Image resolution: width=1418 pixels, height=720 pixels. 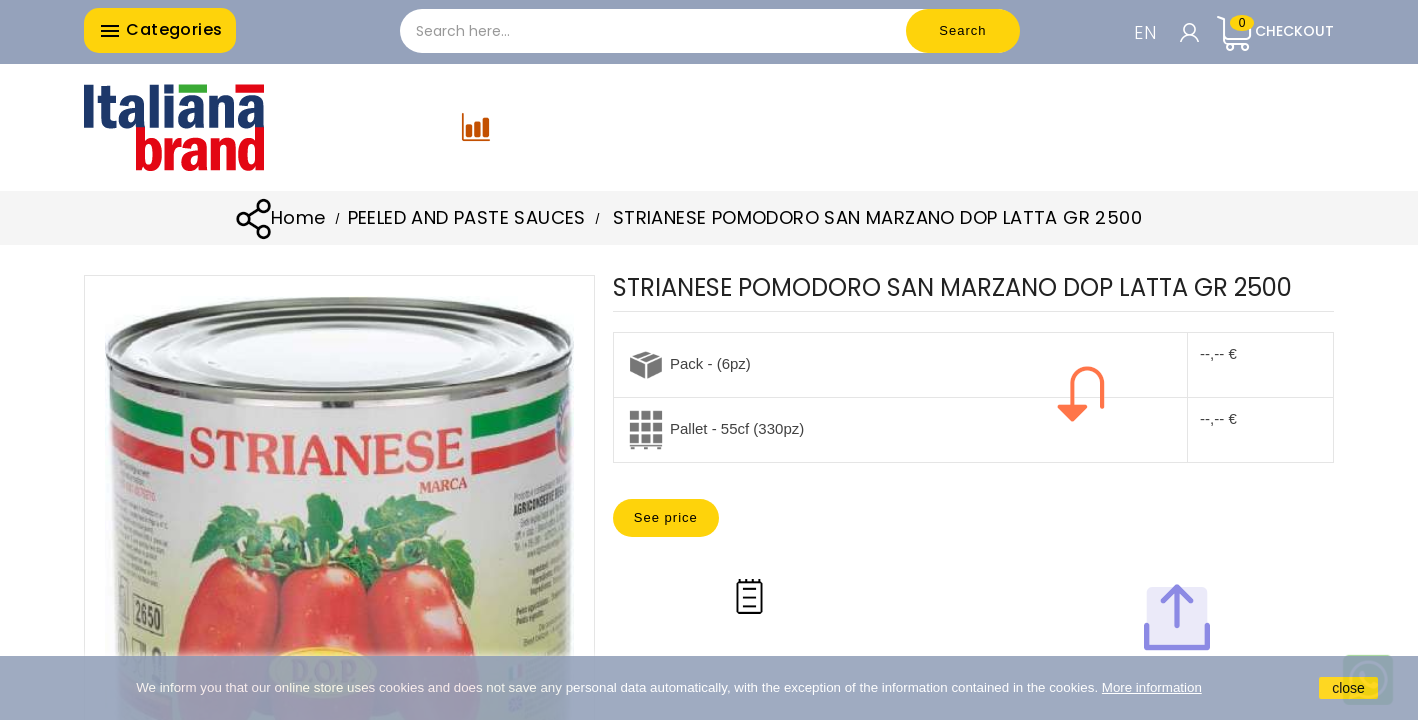 I want to click on view analytics or statistics, so click(x=476, y=127).